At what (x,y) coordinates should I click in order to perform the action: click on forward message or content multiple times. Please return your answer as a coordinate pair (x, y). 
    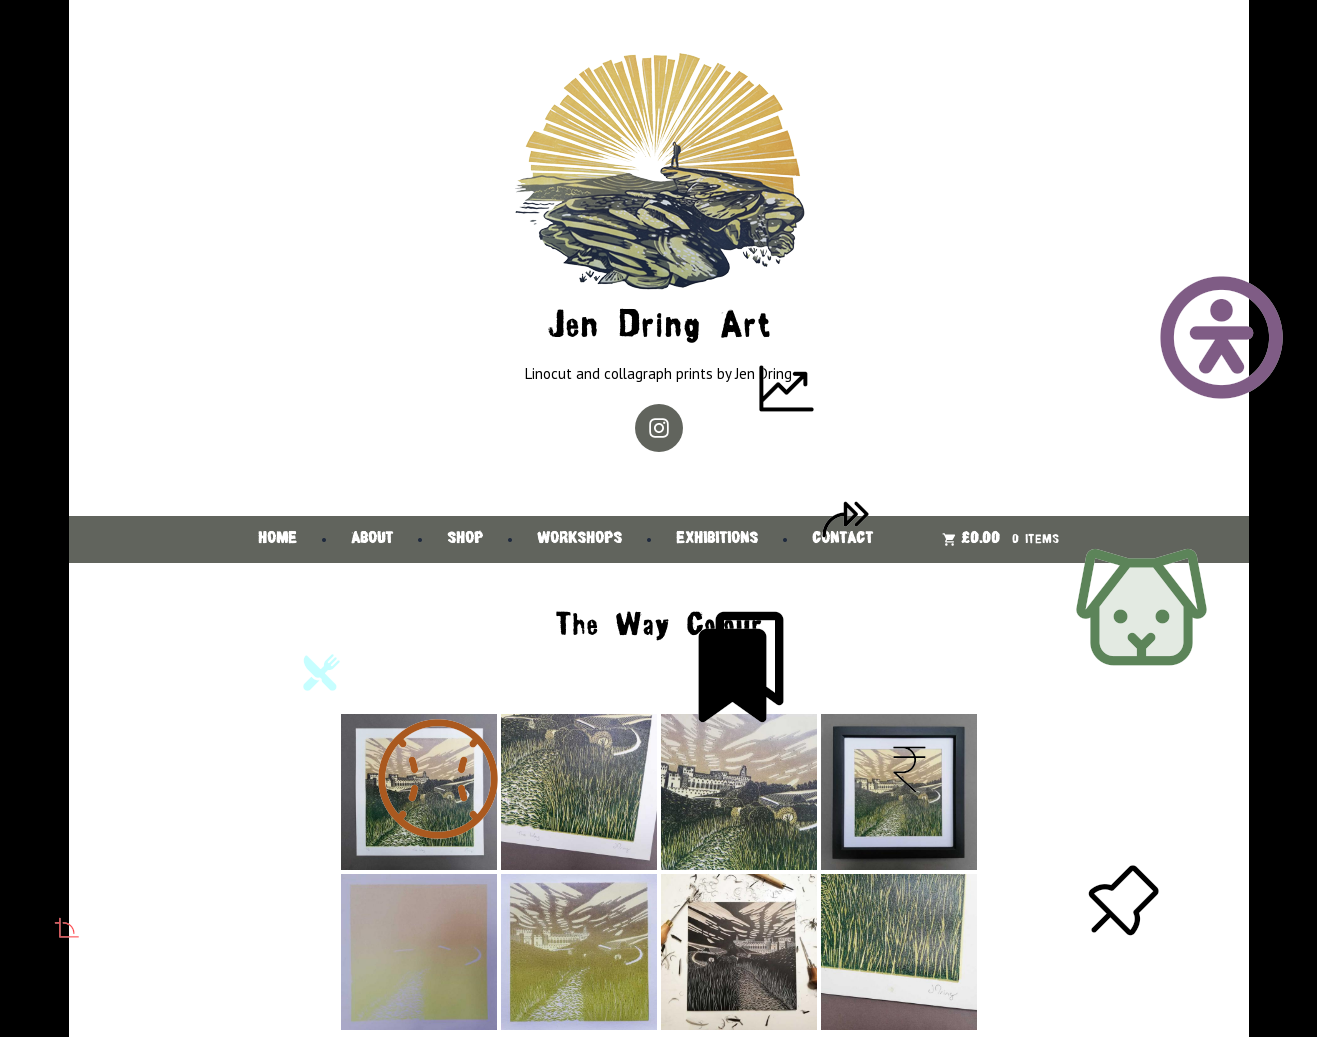
    Looking at the image, I should click on (845, 519).